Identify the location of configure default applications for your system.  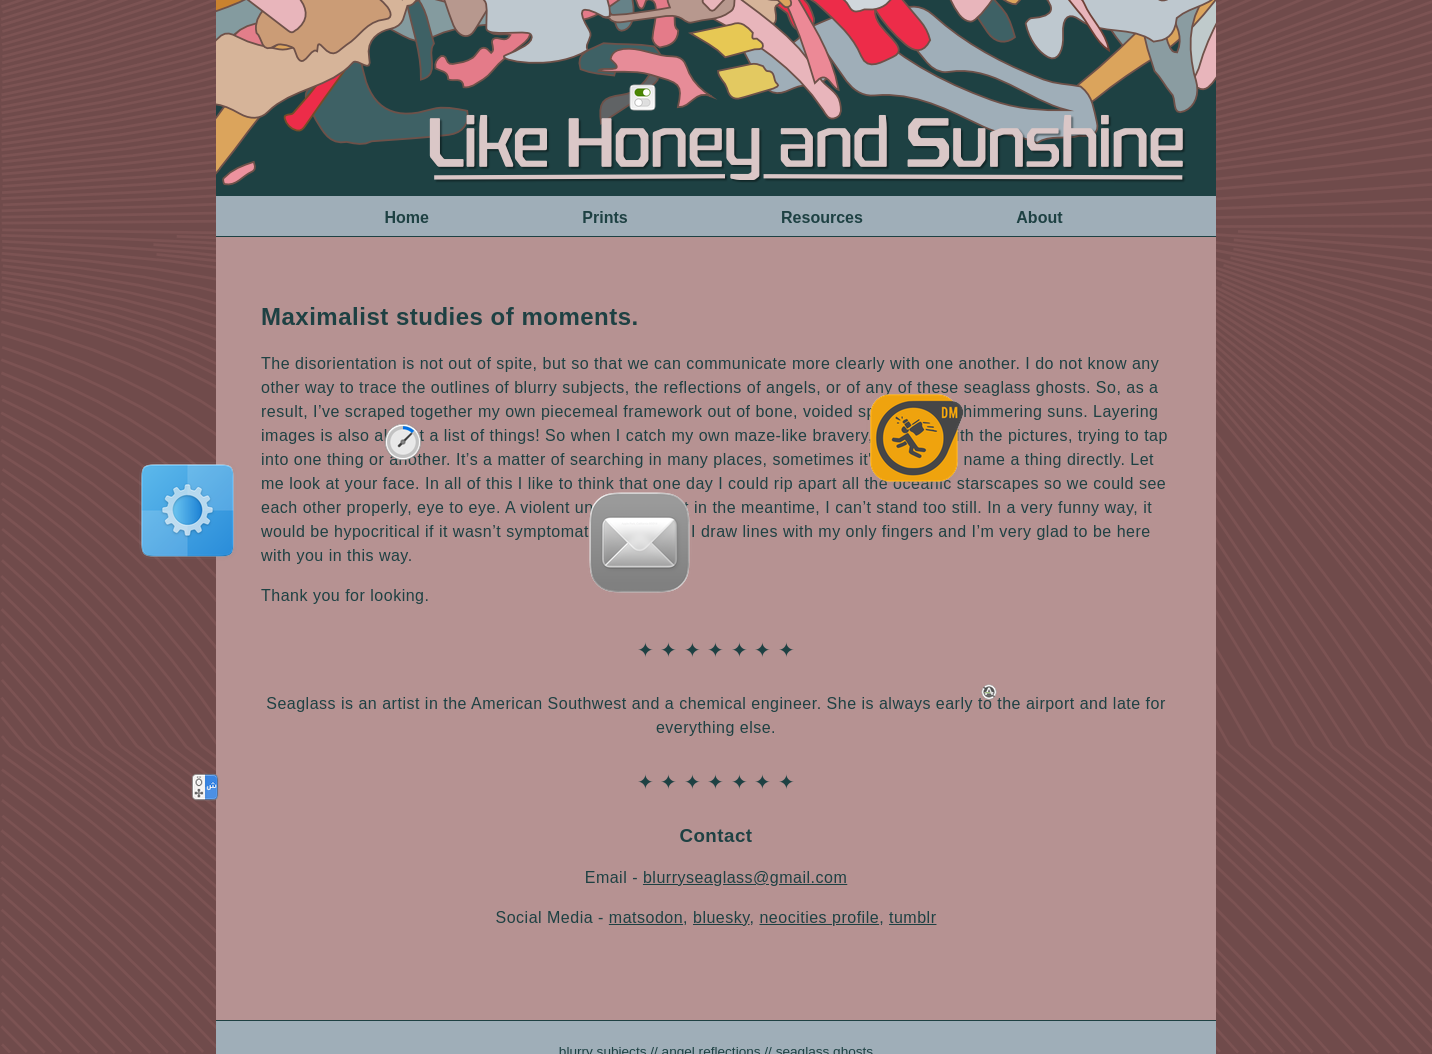
(187, 510).